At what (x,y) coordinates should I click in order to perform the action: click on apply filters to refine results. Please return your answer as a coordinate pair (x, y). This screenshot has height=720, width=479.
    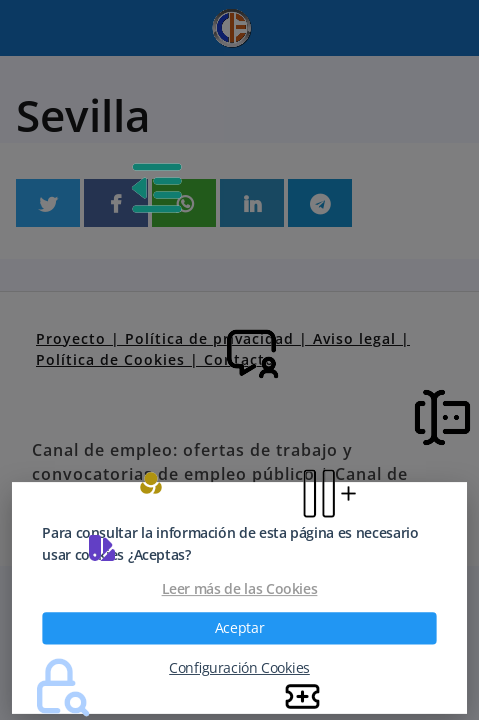
    Looking at the image, I should click on (151, 483).